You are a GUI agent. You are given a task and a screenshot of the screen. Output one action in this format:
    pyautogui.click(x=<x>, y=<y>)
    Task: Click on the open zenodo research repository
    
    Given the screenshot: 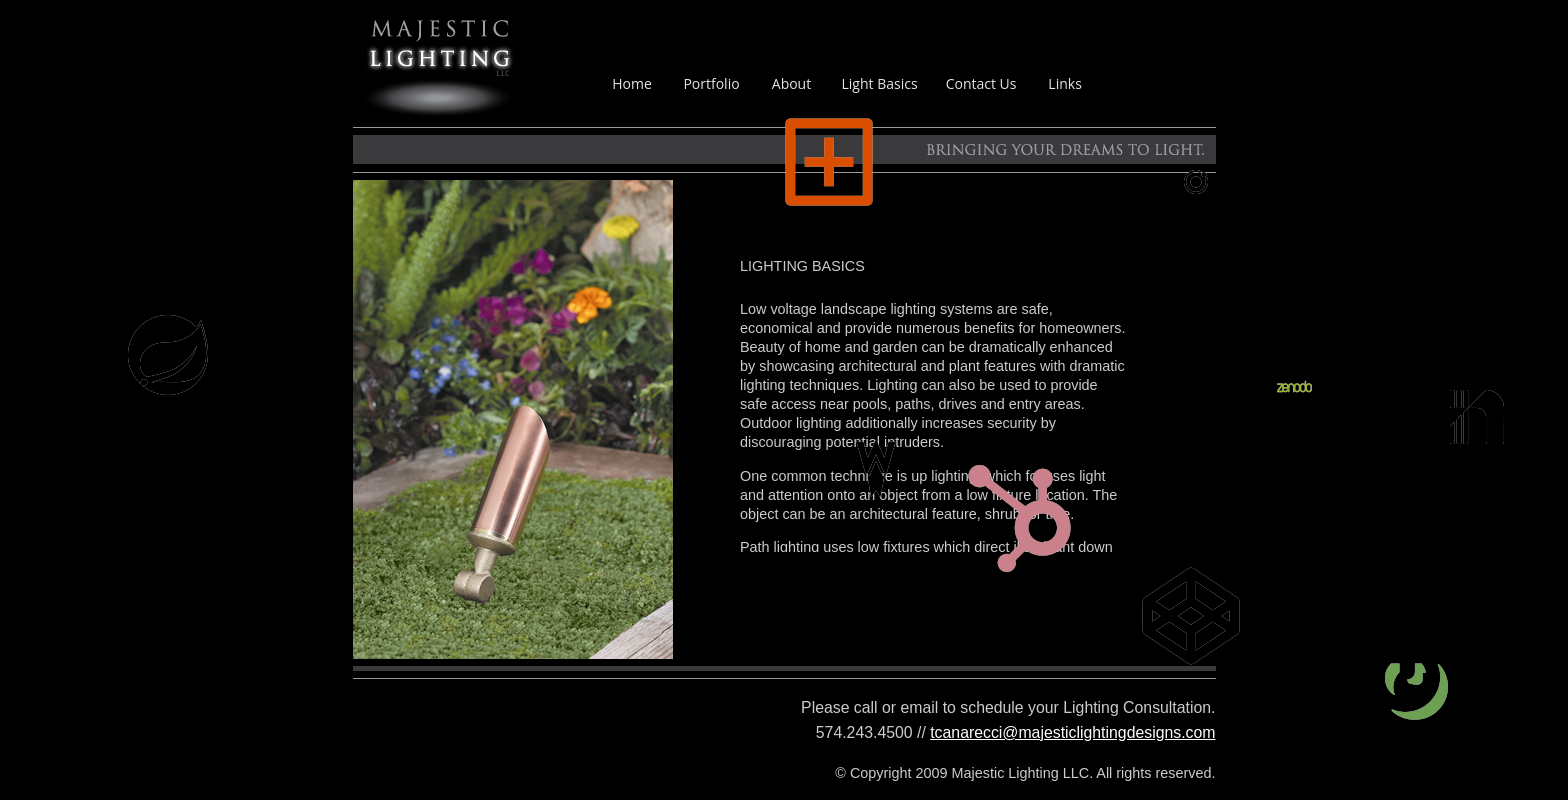 What is the action you would take?
    pyautogui.click(x=1294, y=386)
    